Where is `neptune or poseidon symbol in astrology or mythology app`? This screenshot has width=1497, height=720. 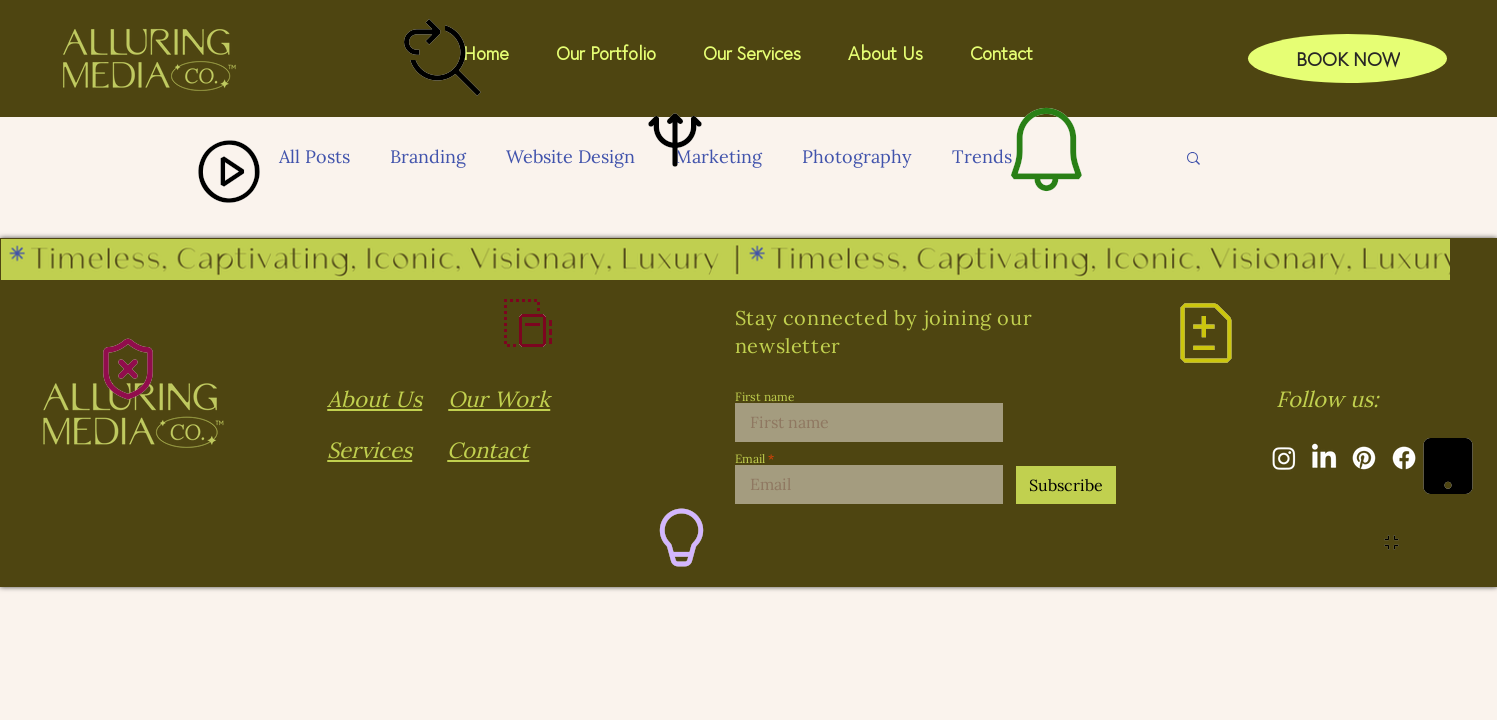
neptune or poseidon symbol in astrology or mythology app is located at coordinates (675, 140).